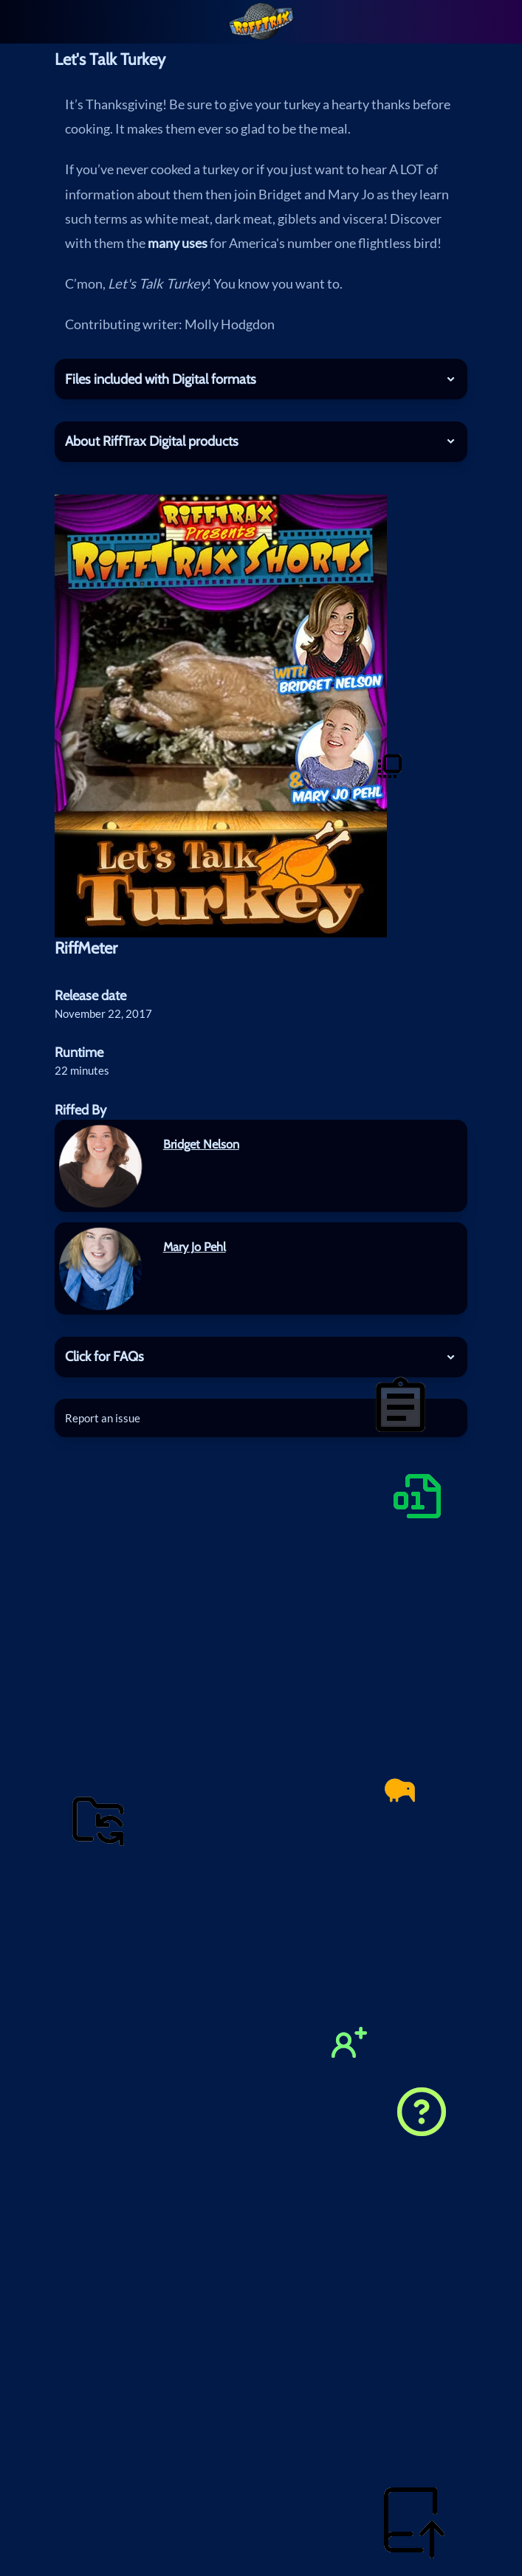  What do you see at coordinates (417, 1498) in the screenshot?
I see `view or open a binary file` at bounding box center [417, 1498].